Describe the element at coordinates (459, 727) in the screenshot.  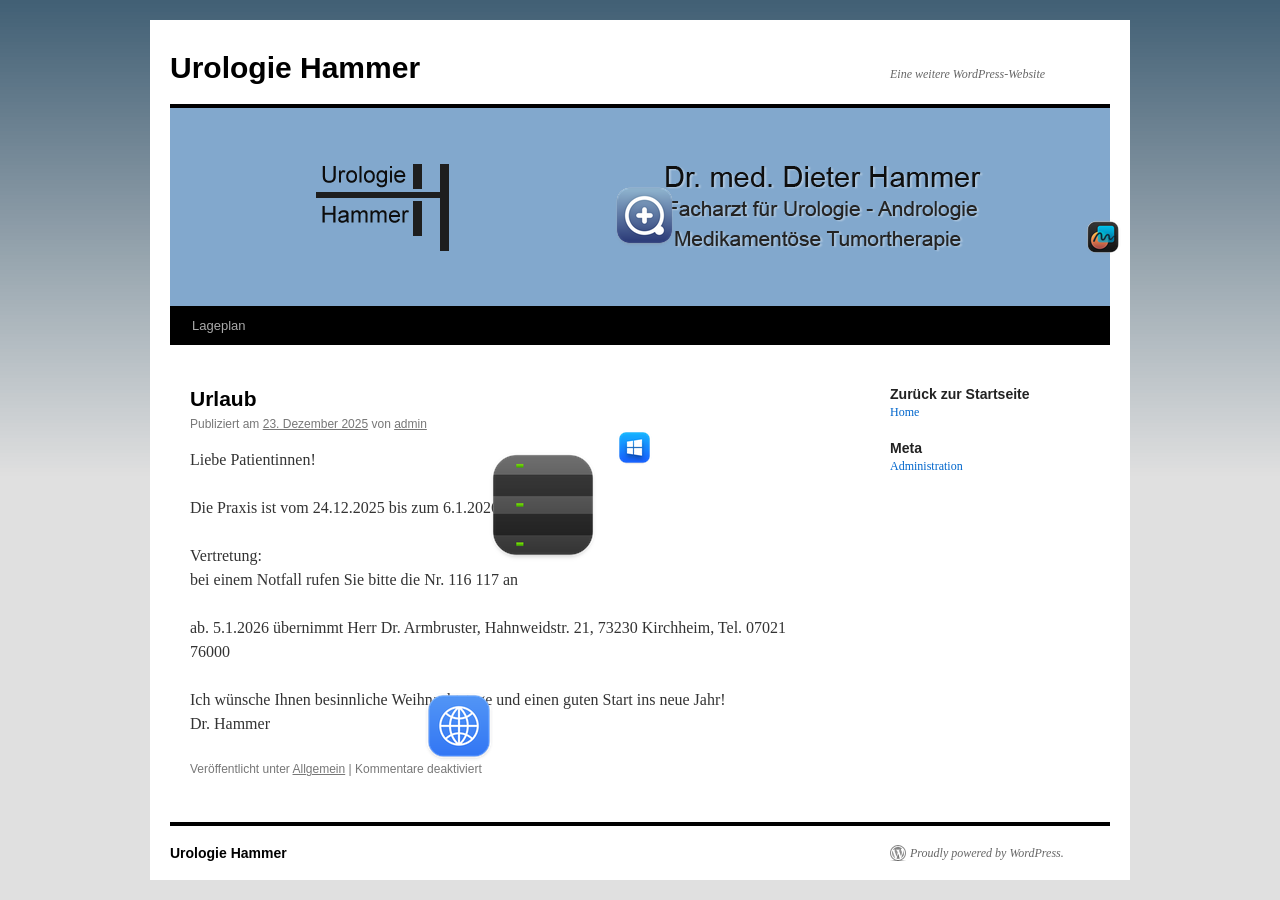
I see `open language & region settings` at that location.